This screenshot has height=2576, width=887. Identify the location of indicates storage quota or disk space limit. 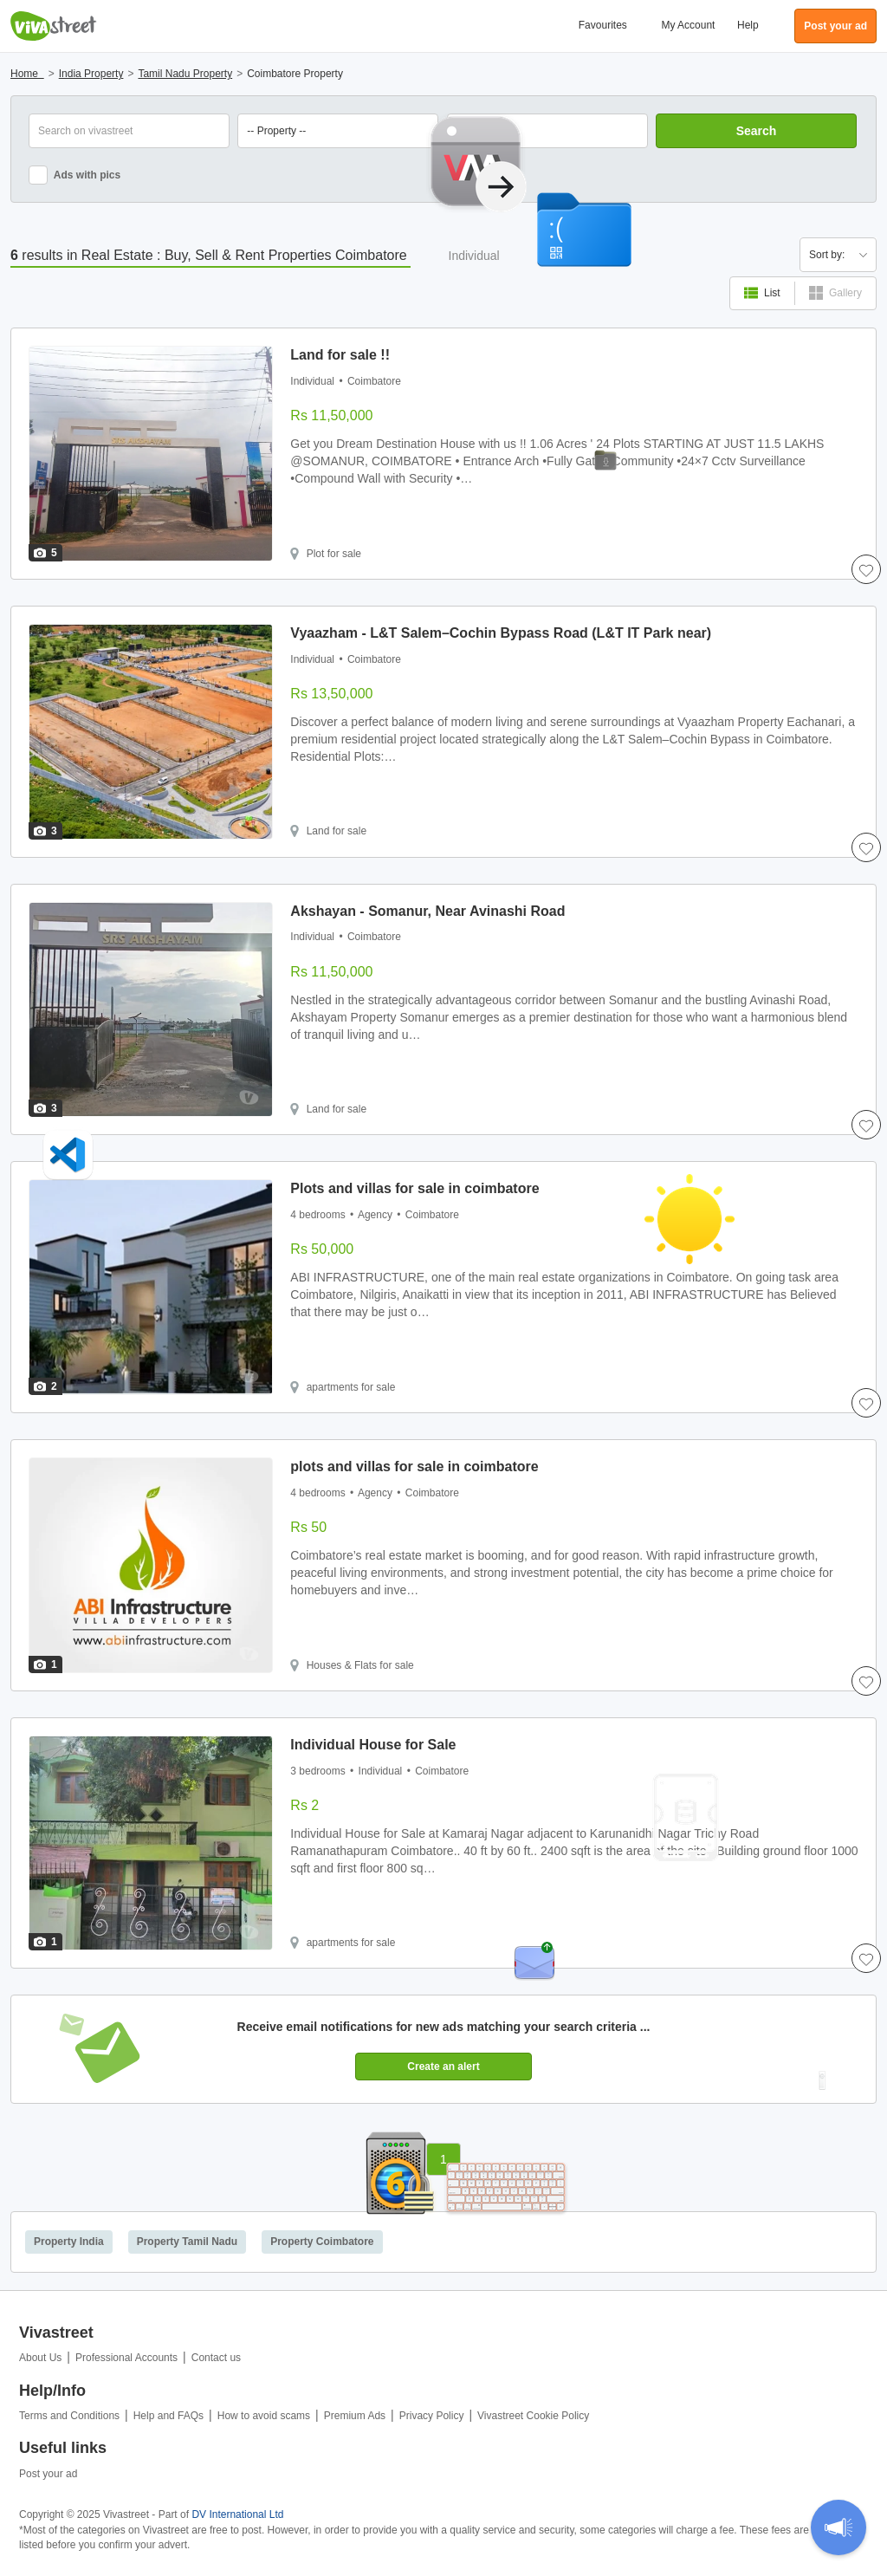
(685, 1817).